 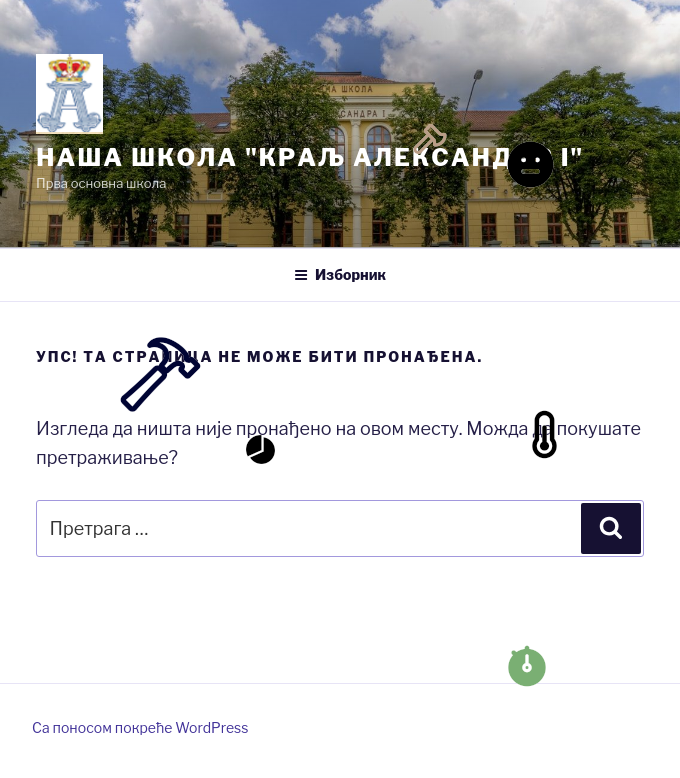 What do you see at coordinates (430, 139) in the screenshot?
I see `access crafting or building tools` at bounding box center [430, 139].